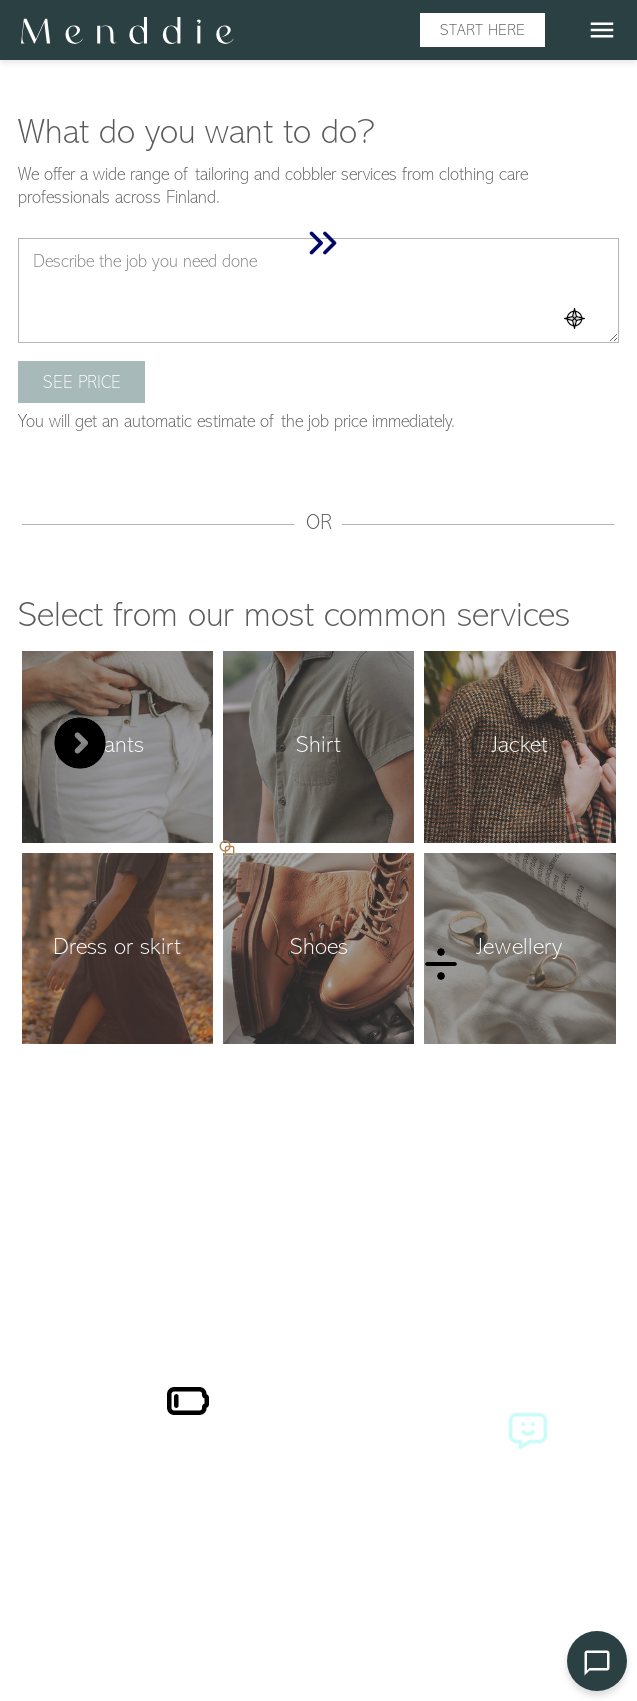 This screenshot has width=637, height=1701. I want to click on toggle between circular and square shape options, so click(227, 848).